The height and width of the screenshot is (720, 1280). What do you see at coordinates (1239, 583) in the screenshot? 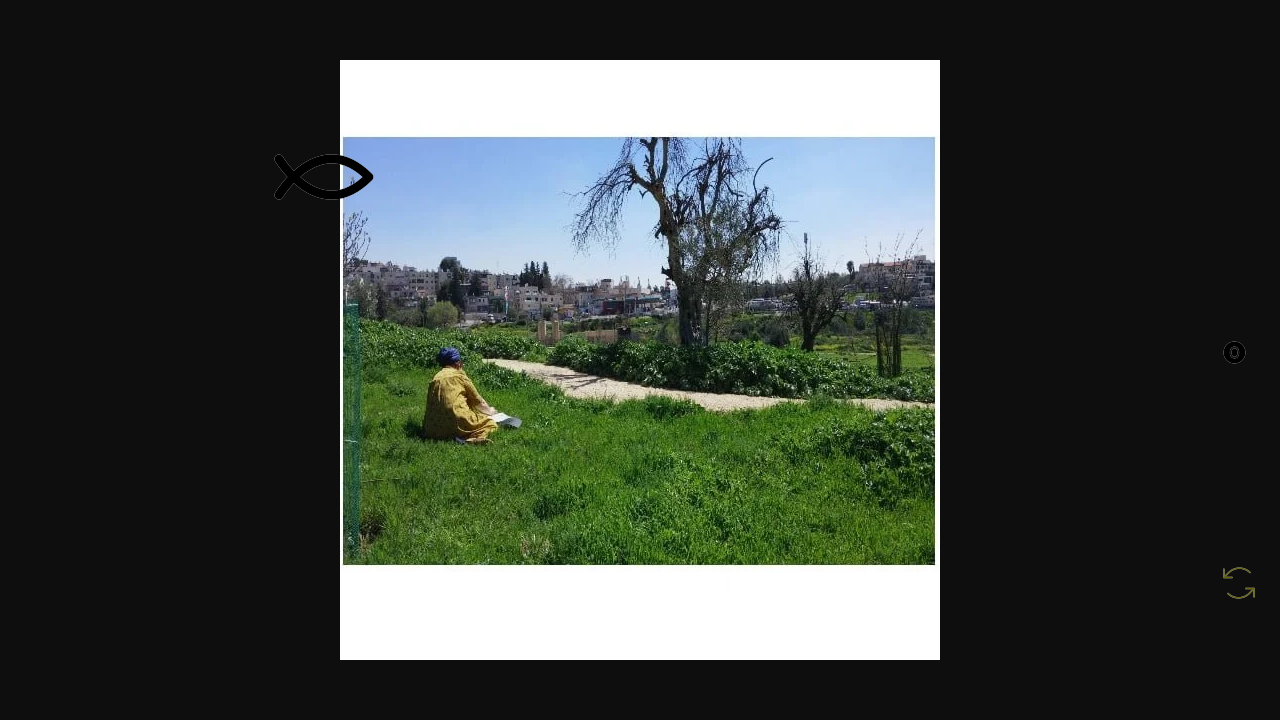
I see `refresh or reload content` at bounding box center [1239, 583].